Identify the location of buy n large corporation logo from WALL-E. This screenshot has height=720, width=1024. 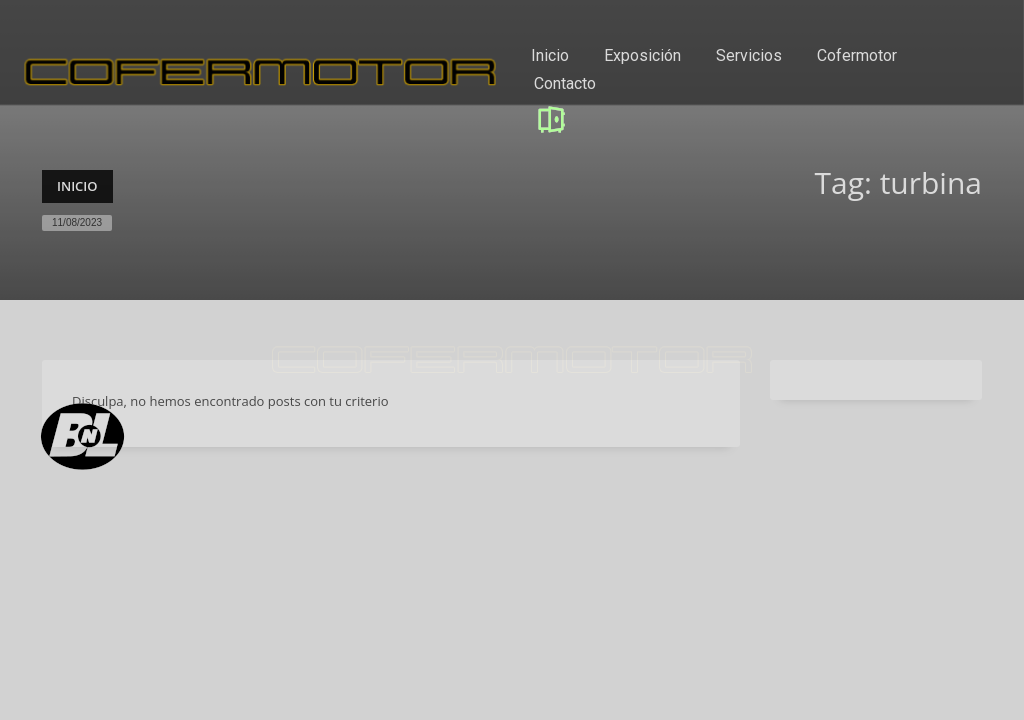
(82, 436).